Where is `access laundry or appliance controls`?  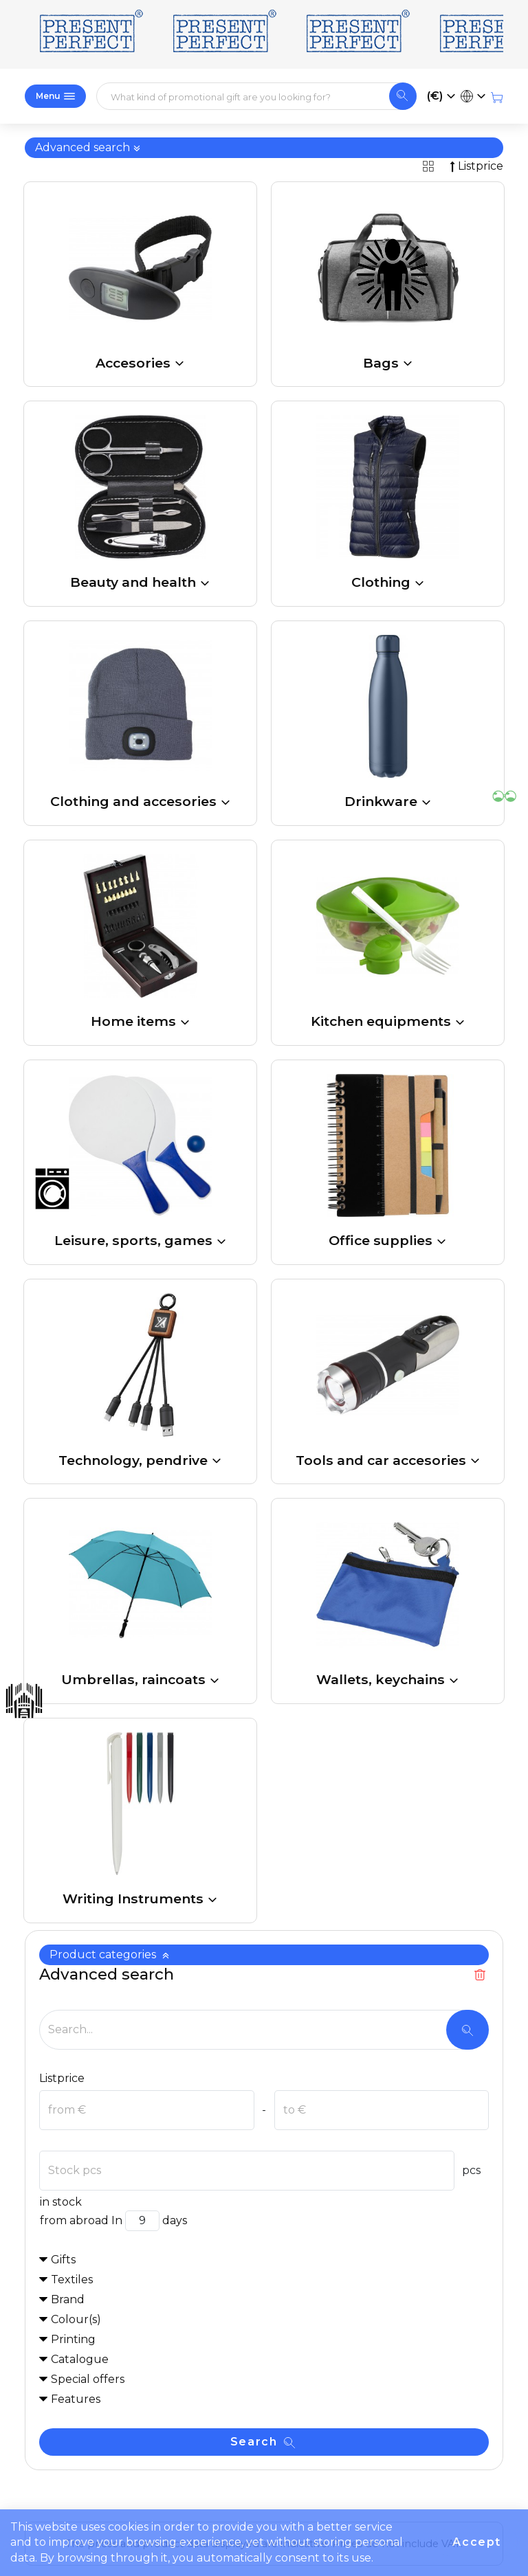 access laundry or appliance controls is located at coordinates (52, 1188).